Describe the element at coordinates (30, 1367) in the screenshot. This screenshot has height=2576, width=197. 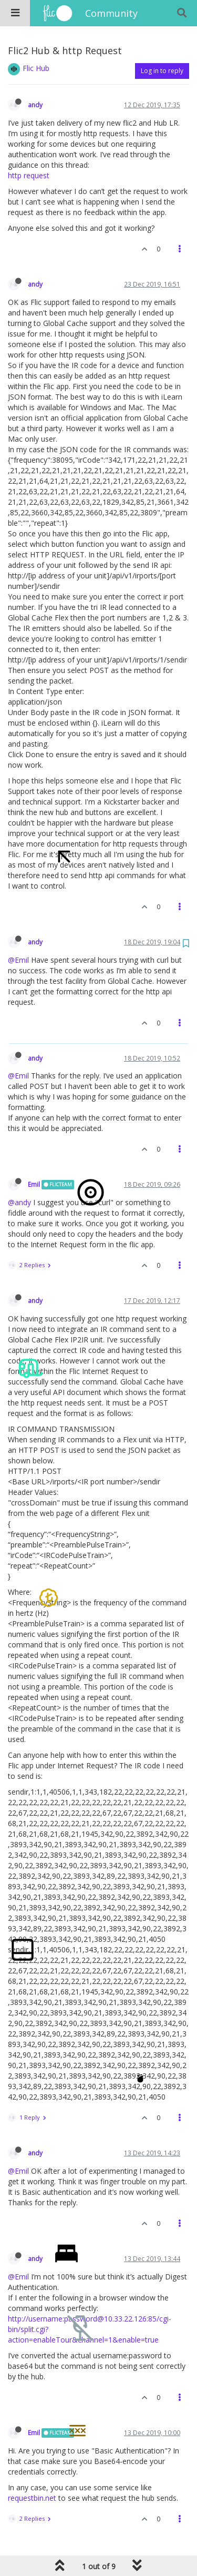
I see `select caravan or RV accommodation` at that location.